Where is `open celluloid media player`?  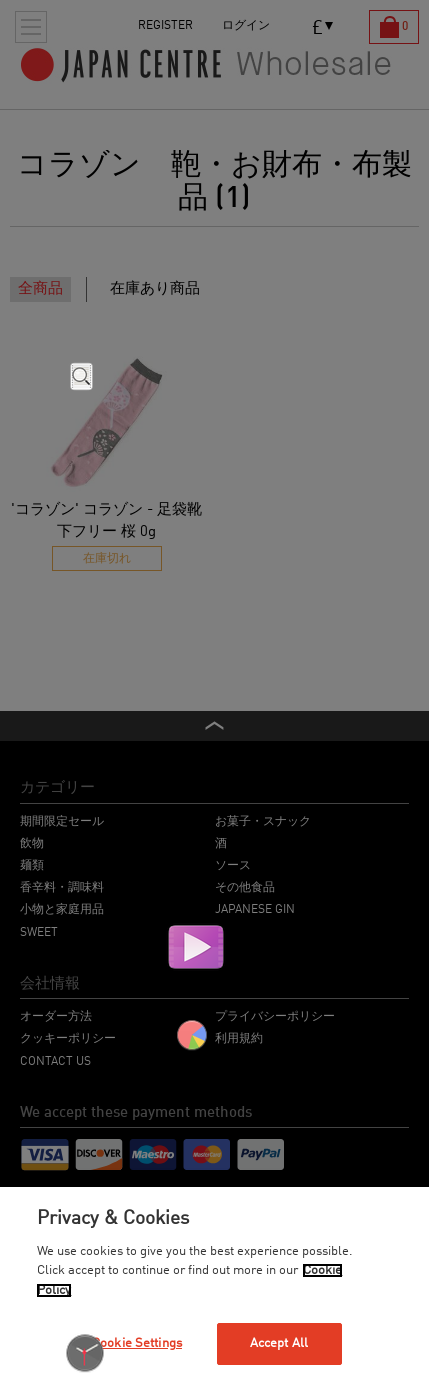 open celluloid media player is located at coordinates (196, 947).